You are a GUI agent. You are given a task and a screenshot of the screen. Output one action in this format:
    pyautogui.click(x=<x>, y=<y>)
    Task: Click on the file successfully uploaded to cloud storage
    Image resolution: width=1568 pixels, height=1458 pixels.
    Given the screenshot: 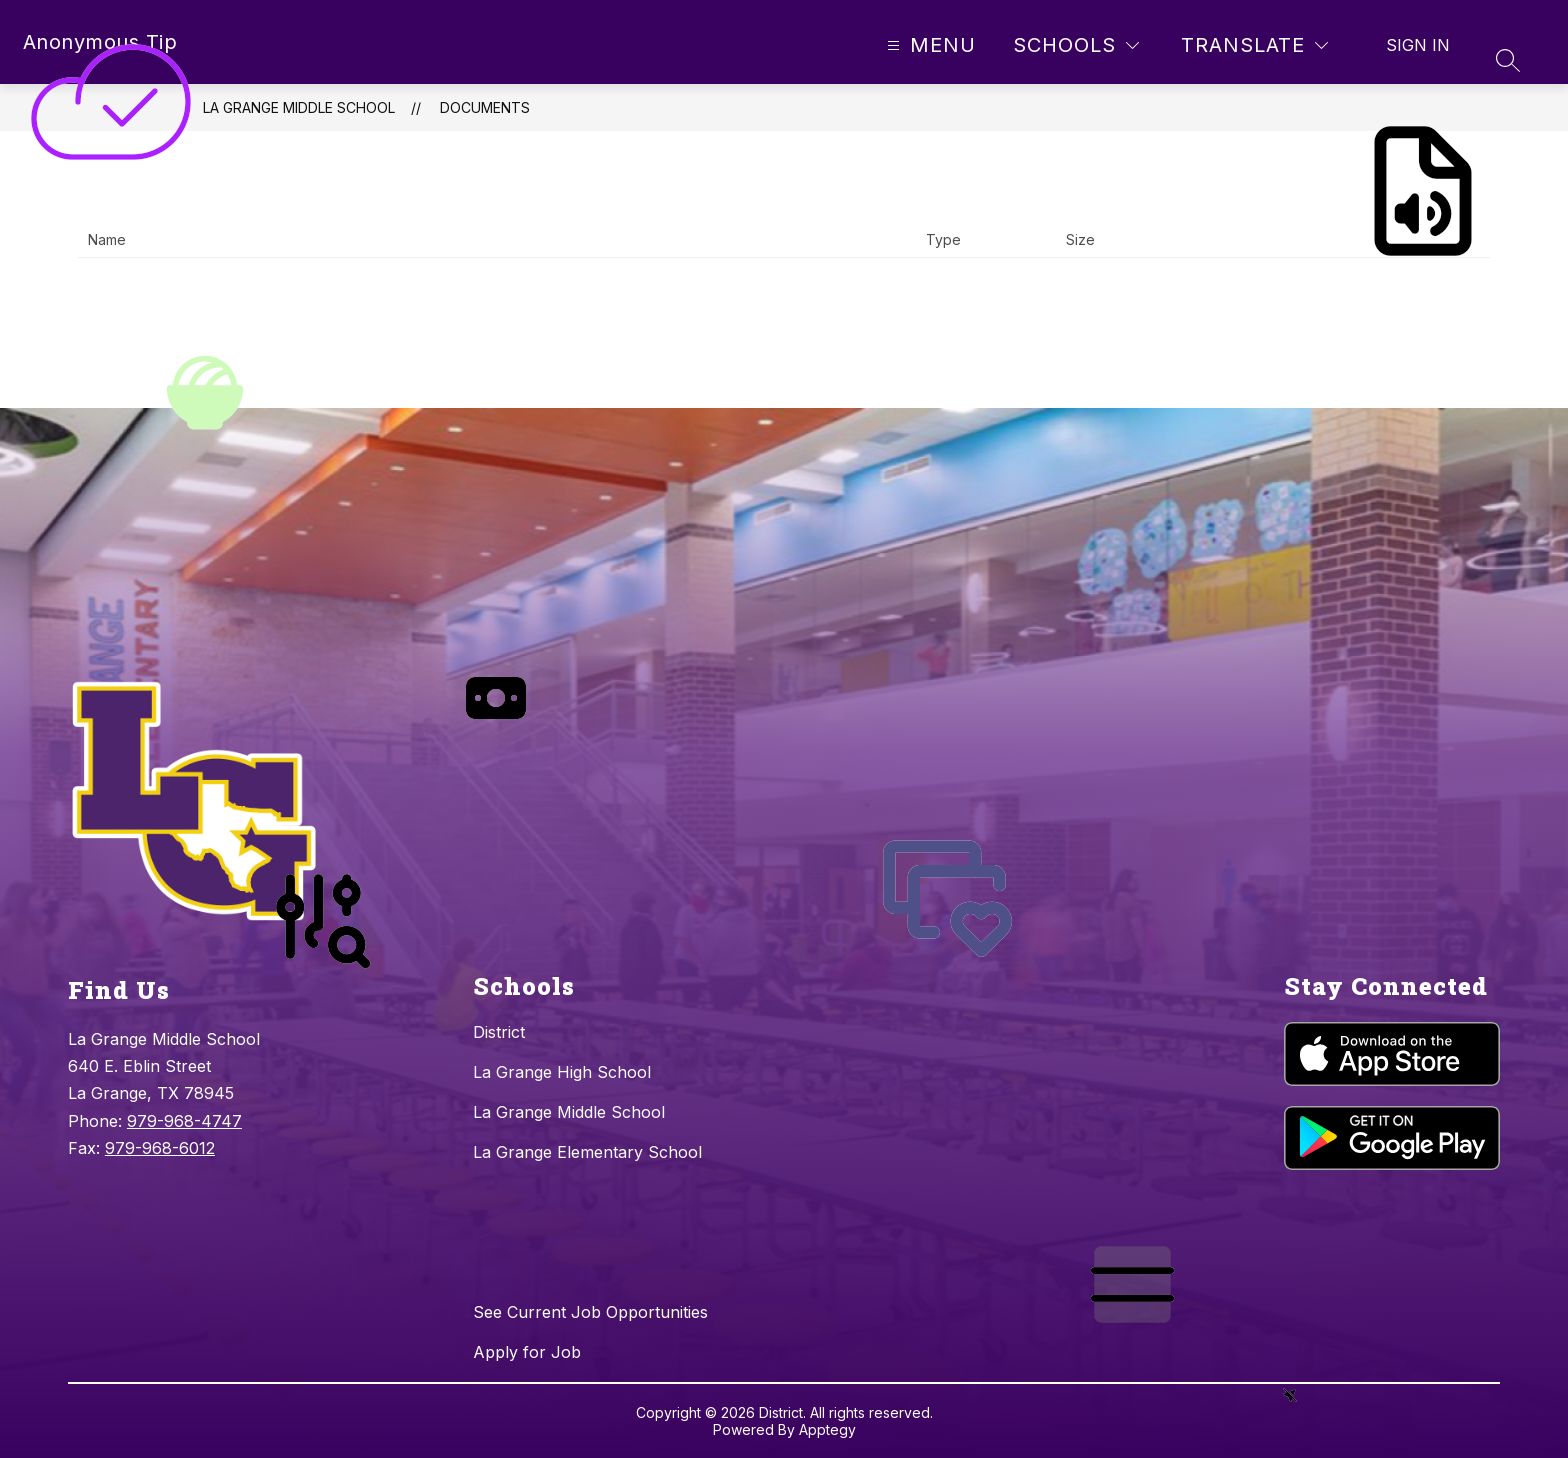 What is the action you would take?
    pyautogui.click(x=111, y=102)
    